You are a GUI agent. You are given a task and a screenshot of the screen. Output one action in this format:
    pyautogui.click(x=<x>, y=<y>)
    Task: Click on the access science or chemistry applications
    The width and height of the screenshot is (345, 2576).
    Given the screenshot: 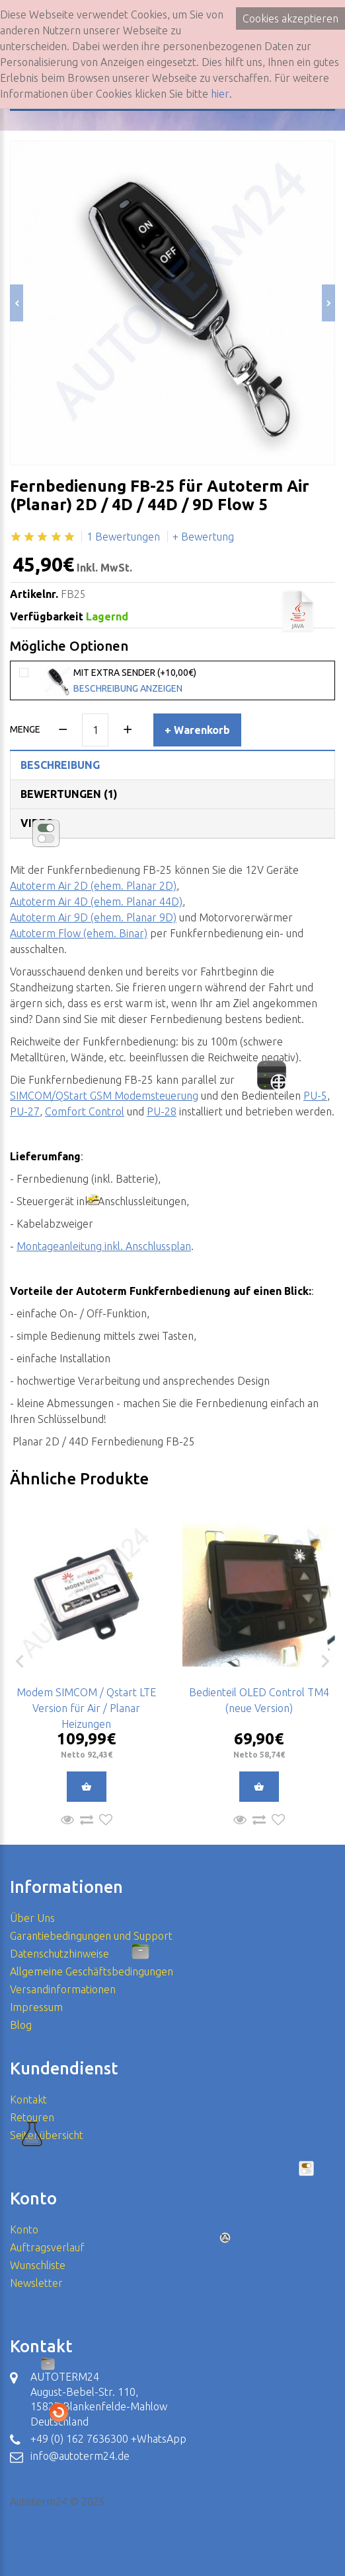 What is the action you would take?
    pyautogui.click(x=32, y=2134)
    